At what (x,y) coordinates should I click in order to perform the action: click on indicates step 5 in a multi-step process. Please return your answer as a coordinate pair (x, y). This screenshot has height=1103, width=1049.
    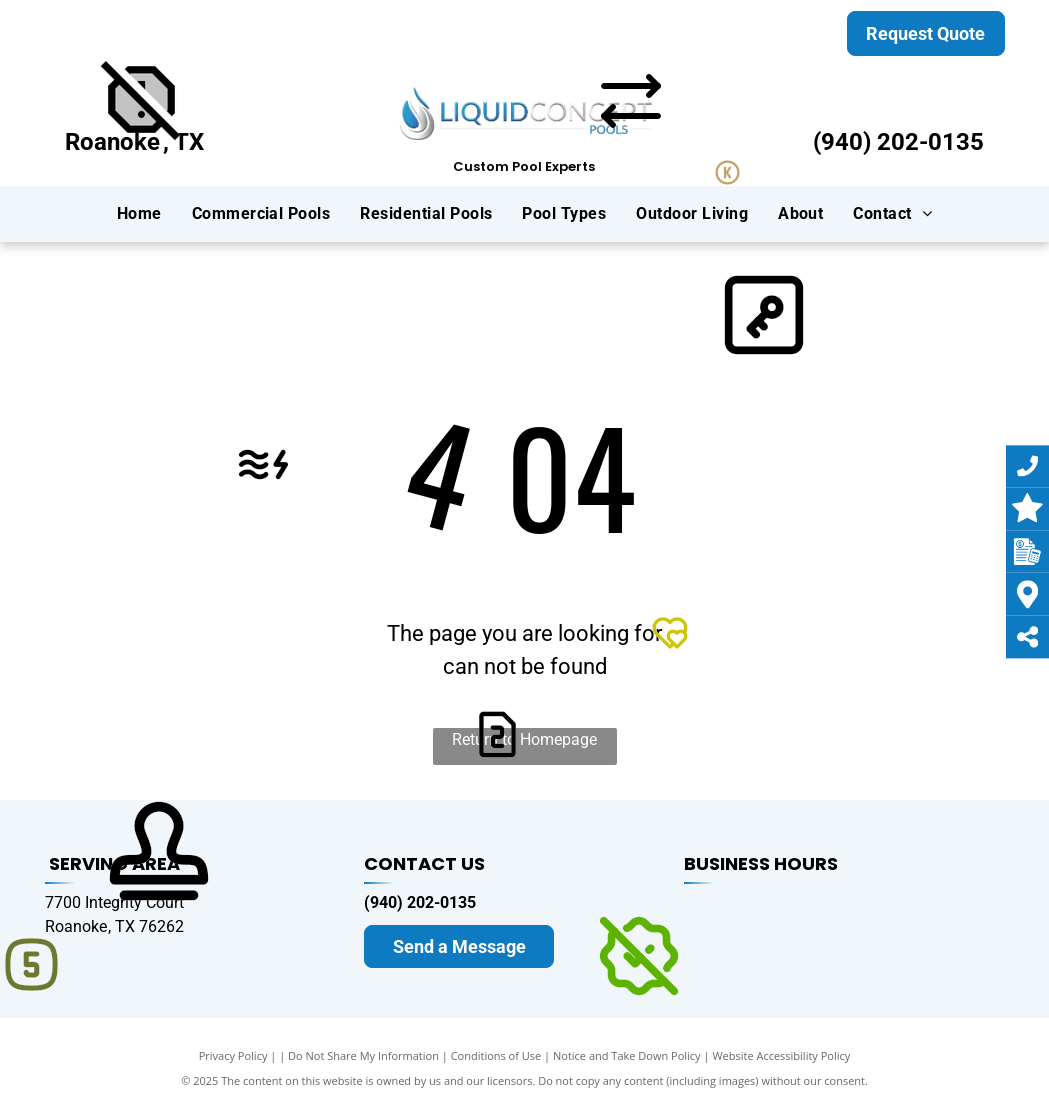
    Looking at the image, I should click on (31, 964).